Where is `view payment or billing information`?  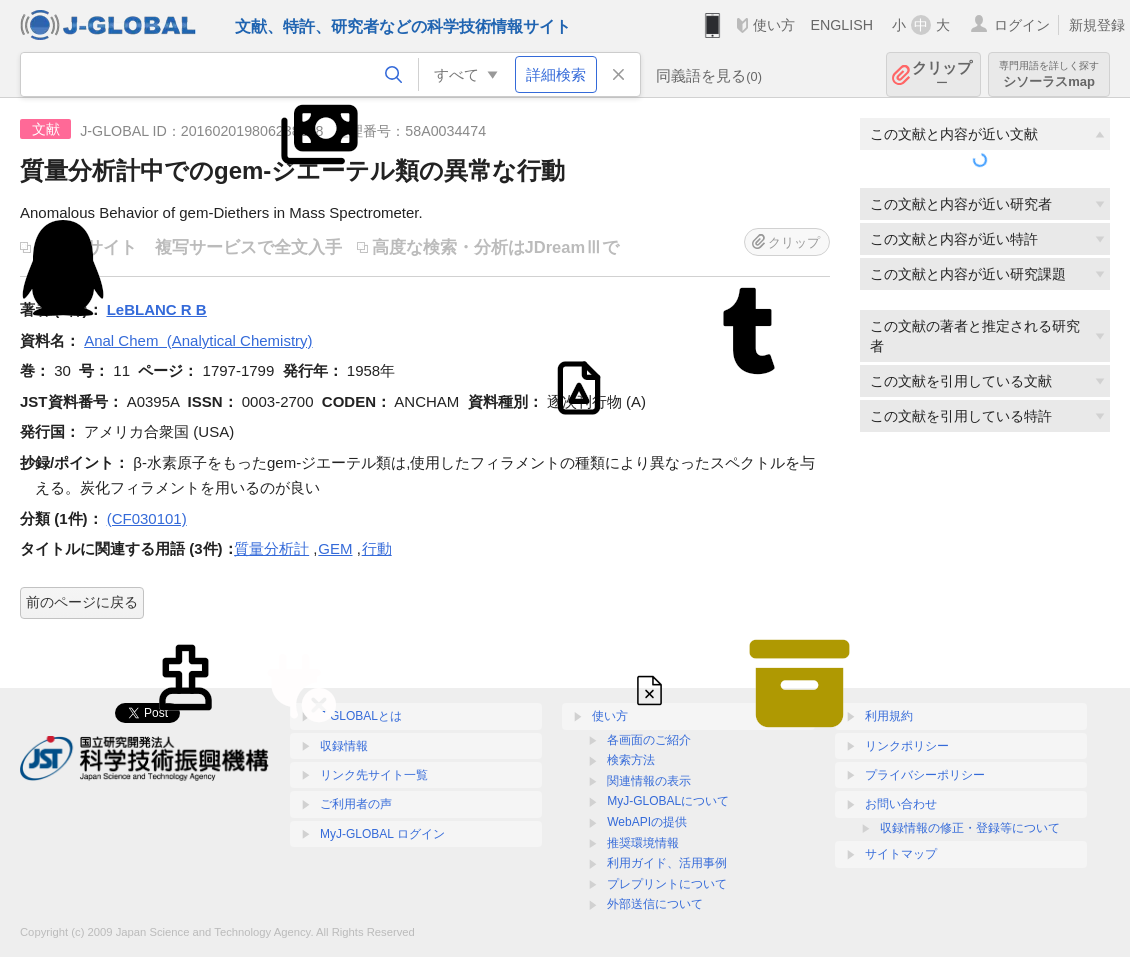 view payment or billing information is located at coordinates (319, 134).